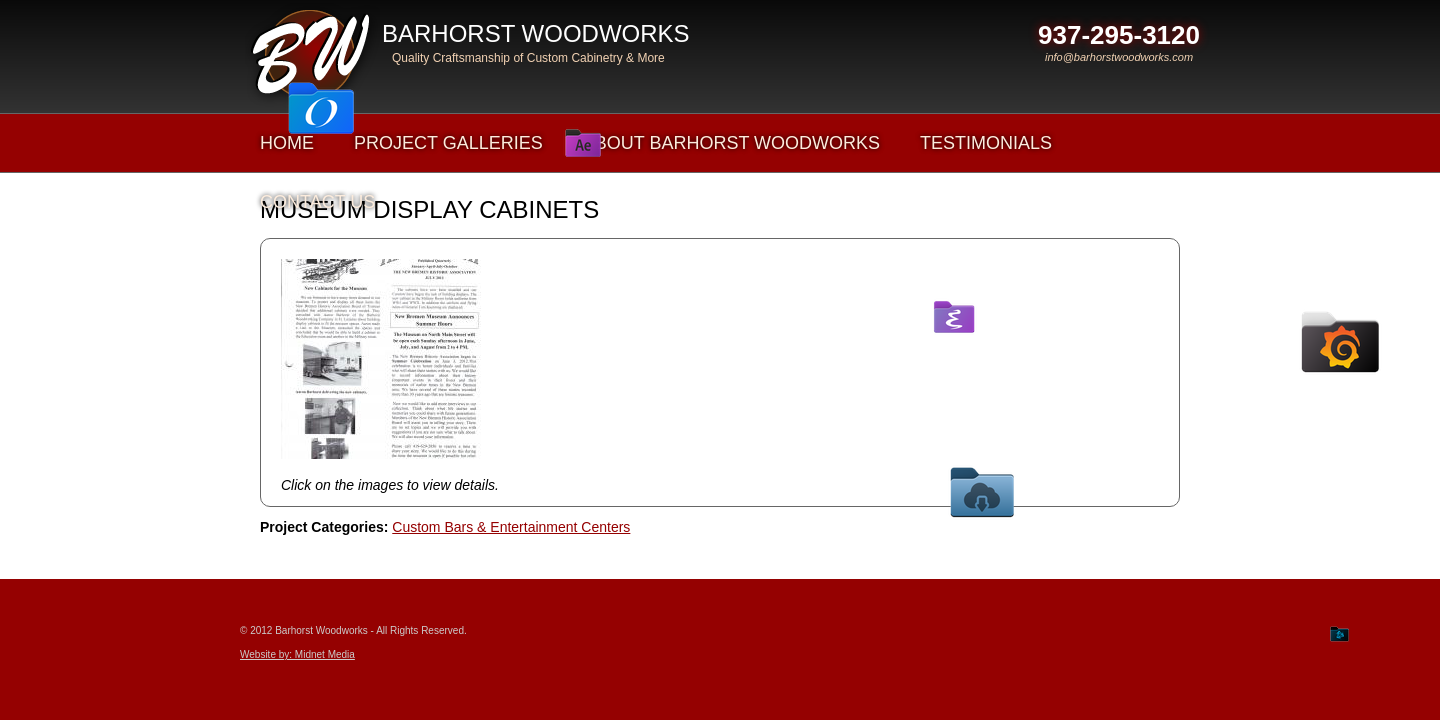 This screenshot has width=1440, height=720. I want to click on open downloads folder, so click(982, 494).